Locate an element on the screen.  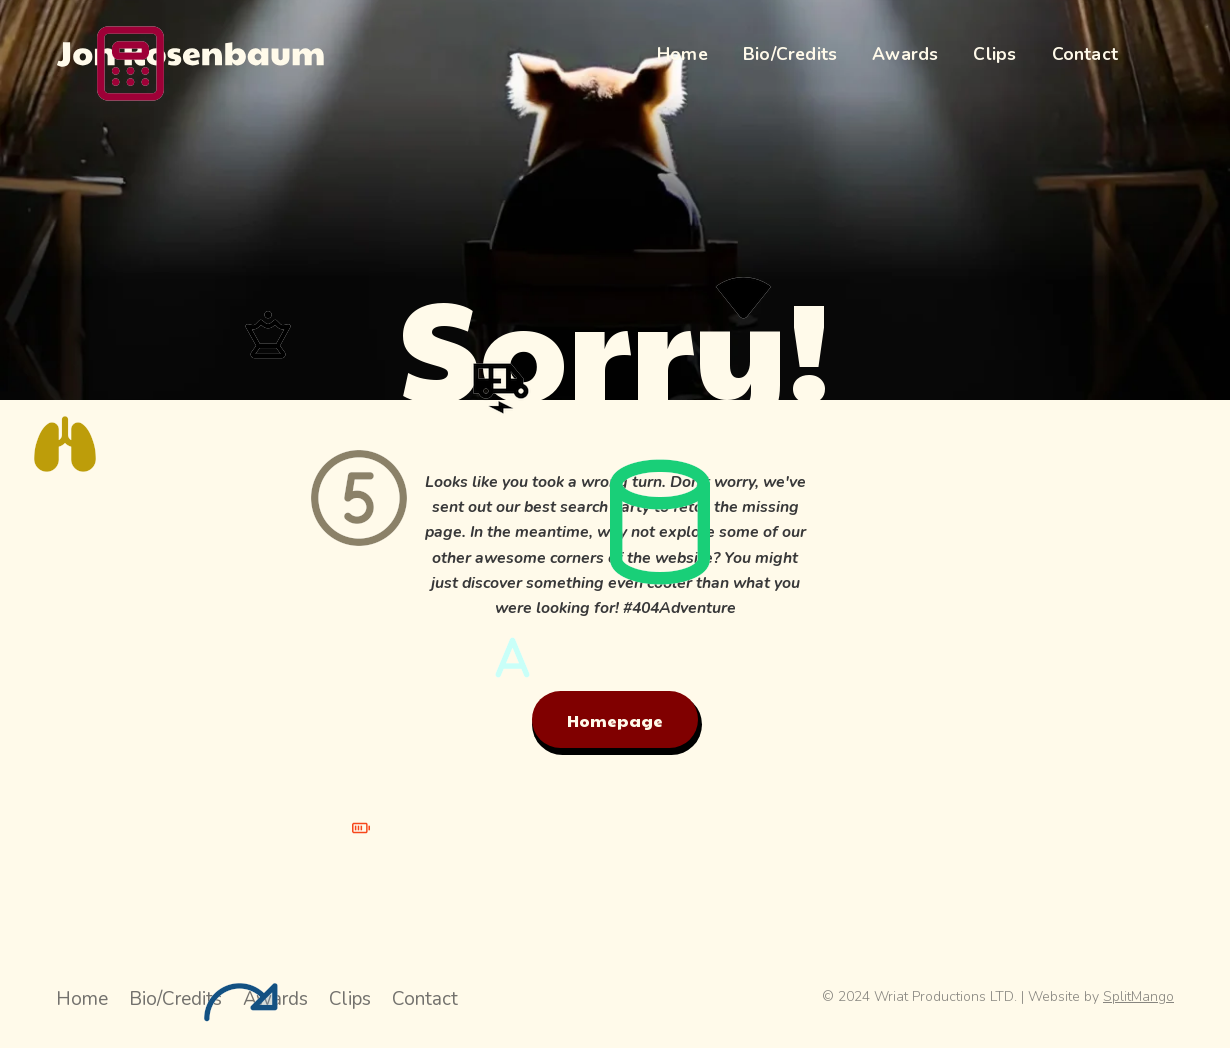
access respiratory health information is located at coordinates (65, 444).